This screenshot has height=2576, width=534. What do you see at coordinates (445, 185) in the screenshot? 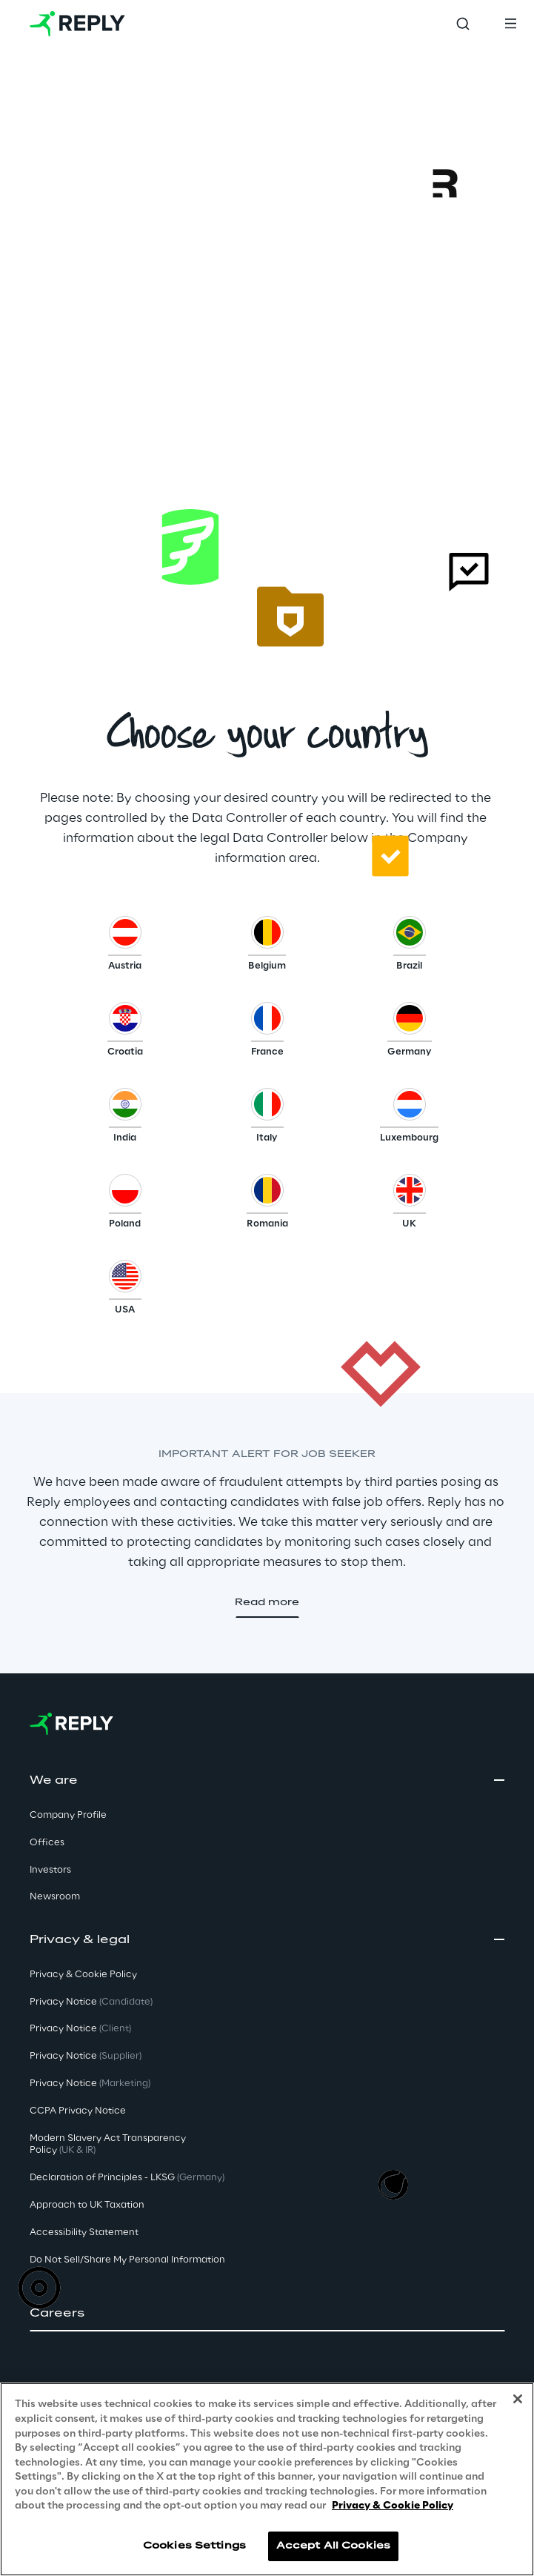
I see `remix run framework logo` at bounding box center [445, 185].